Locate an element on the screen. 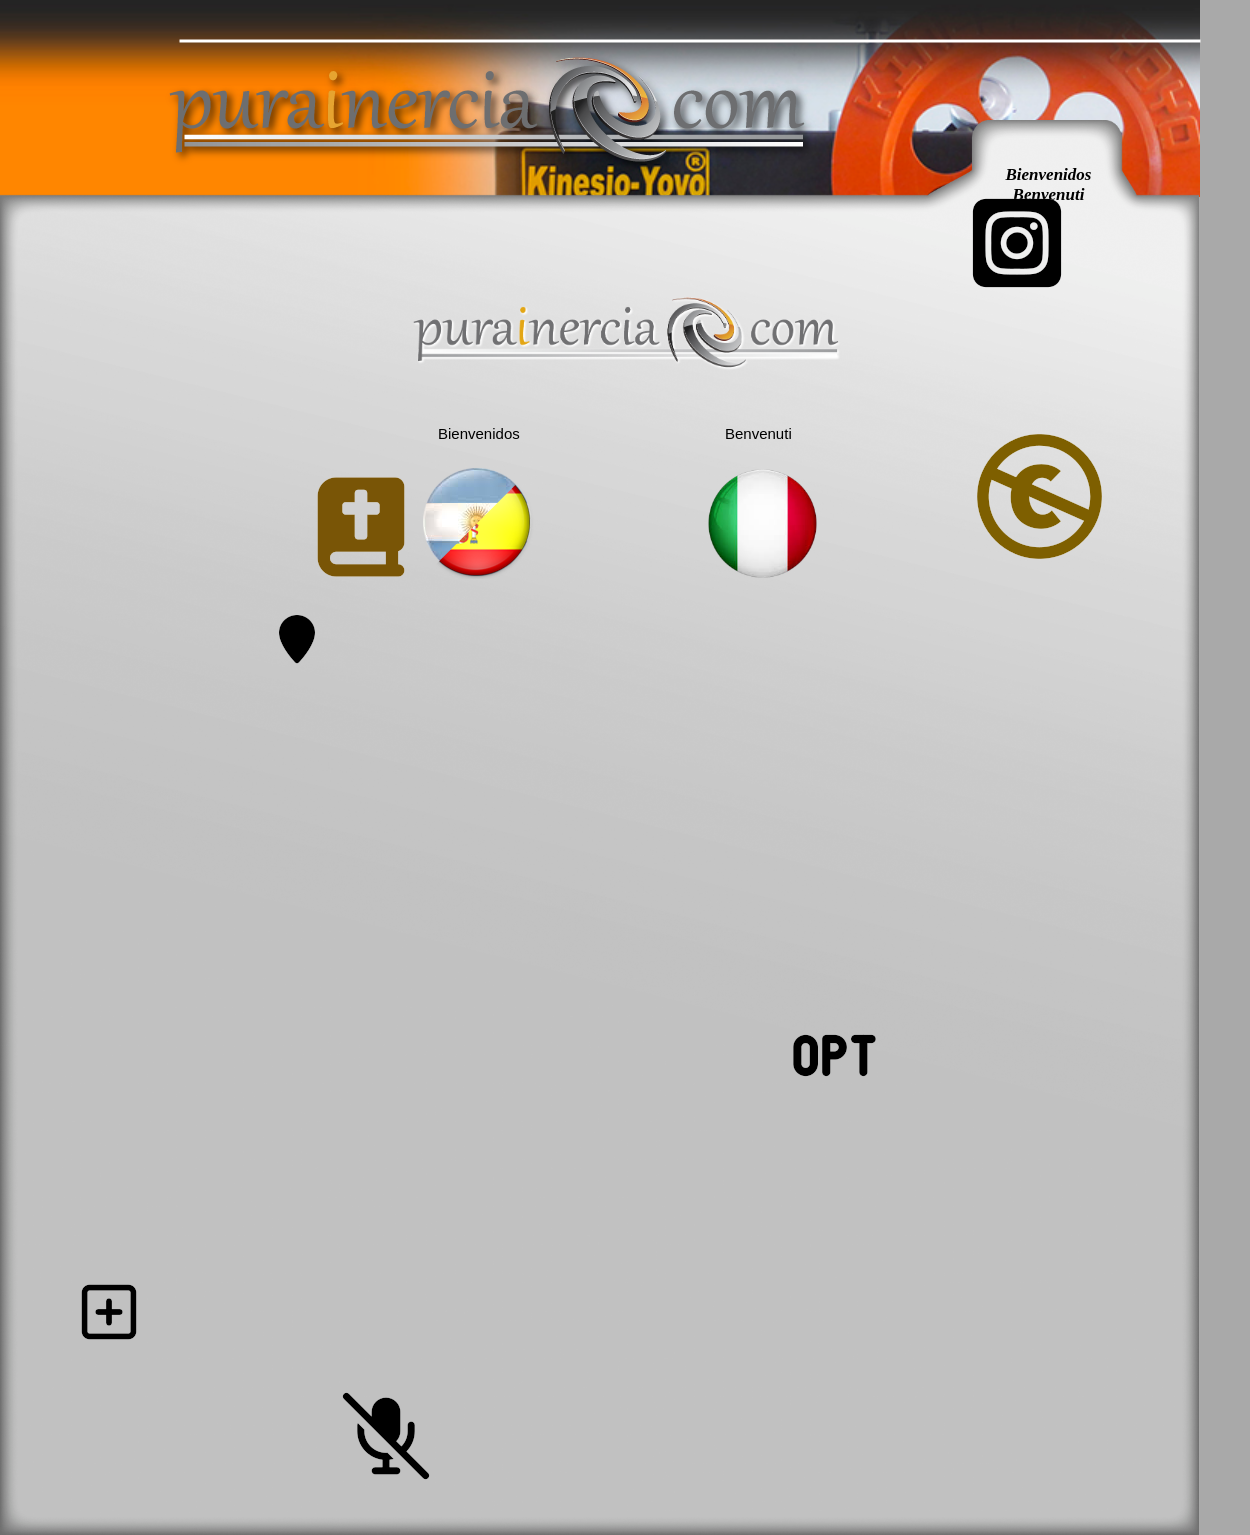 This screenshot has height=1535, width=1250. access bible or religious texts is located at coordinates (361, 527).